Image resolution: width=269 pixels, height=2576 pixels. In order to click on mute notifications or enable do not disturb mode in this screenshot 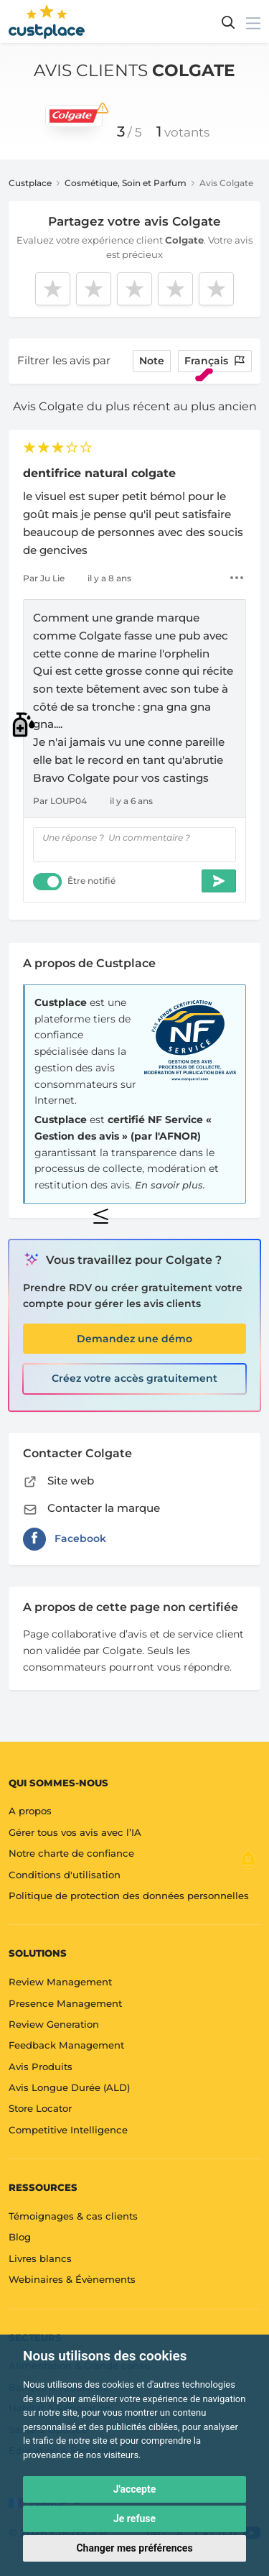, I will do `click(248, 1860)`.